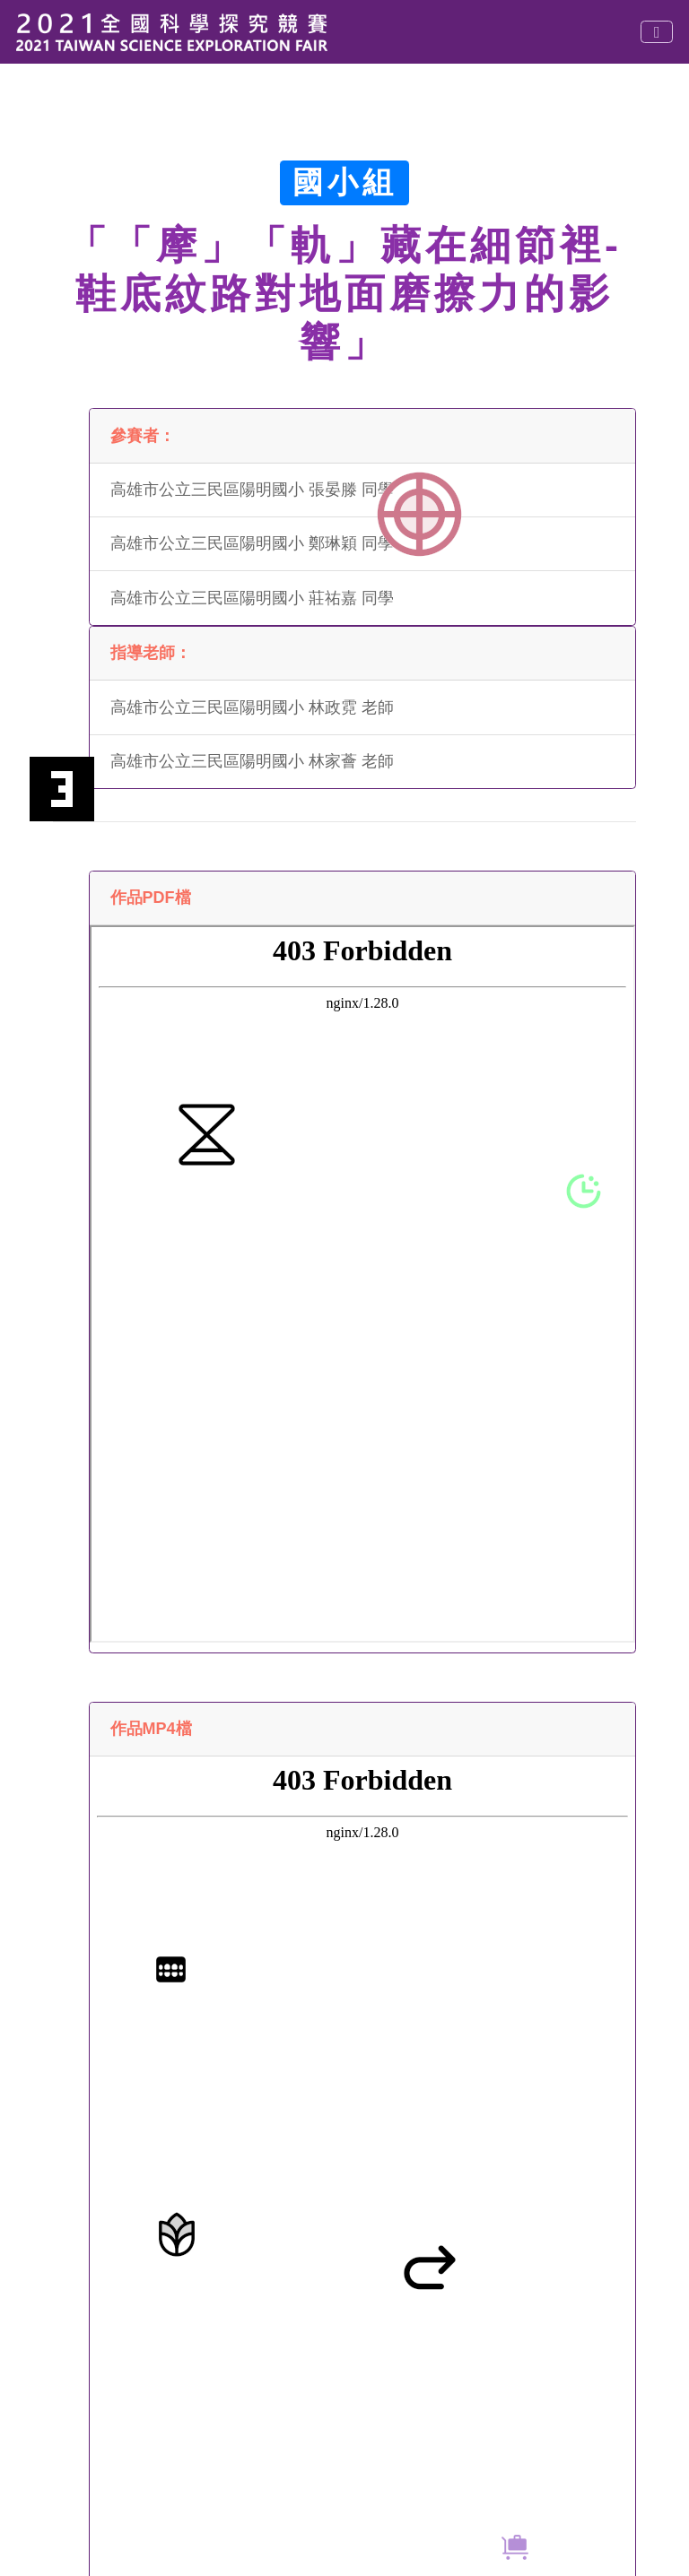  I want to click on access dental or oral health features, so click(170, 1969).